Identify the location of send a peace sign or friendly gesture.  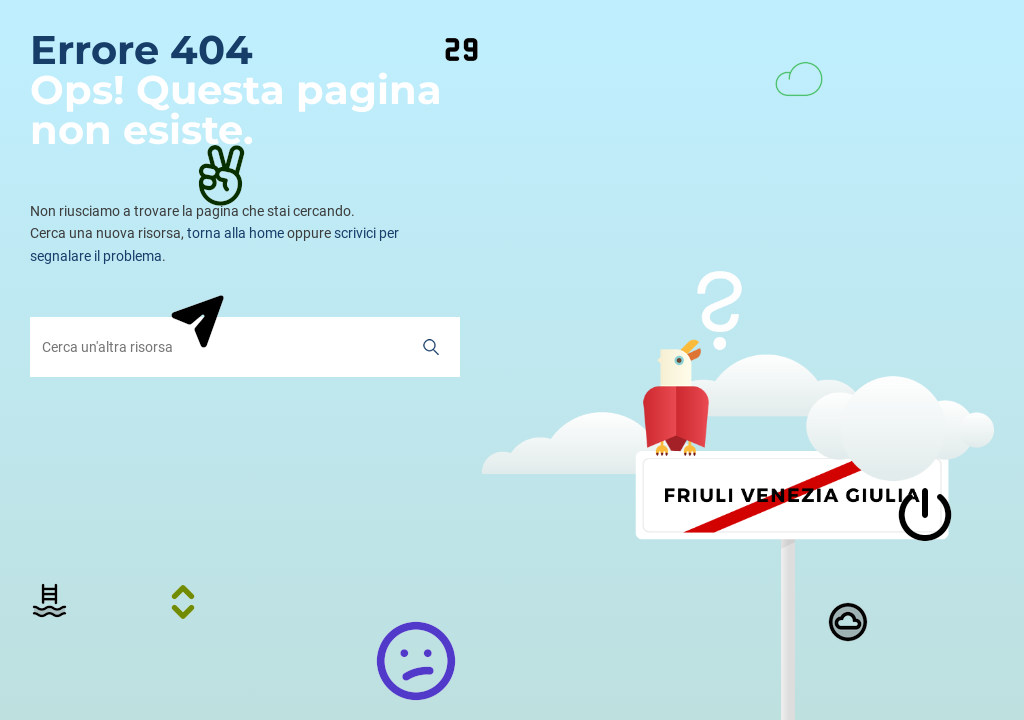
(220, 175).